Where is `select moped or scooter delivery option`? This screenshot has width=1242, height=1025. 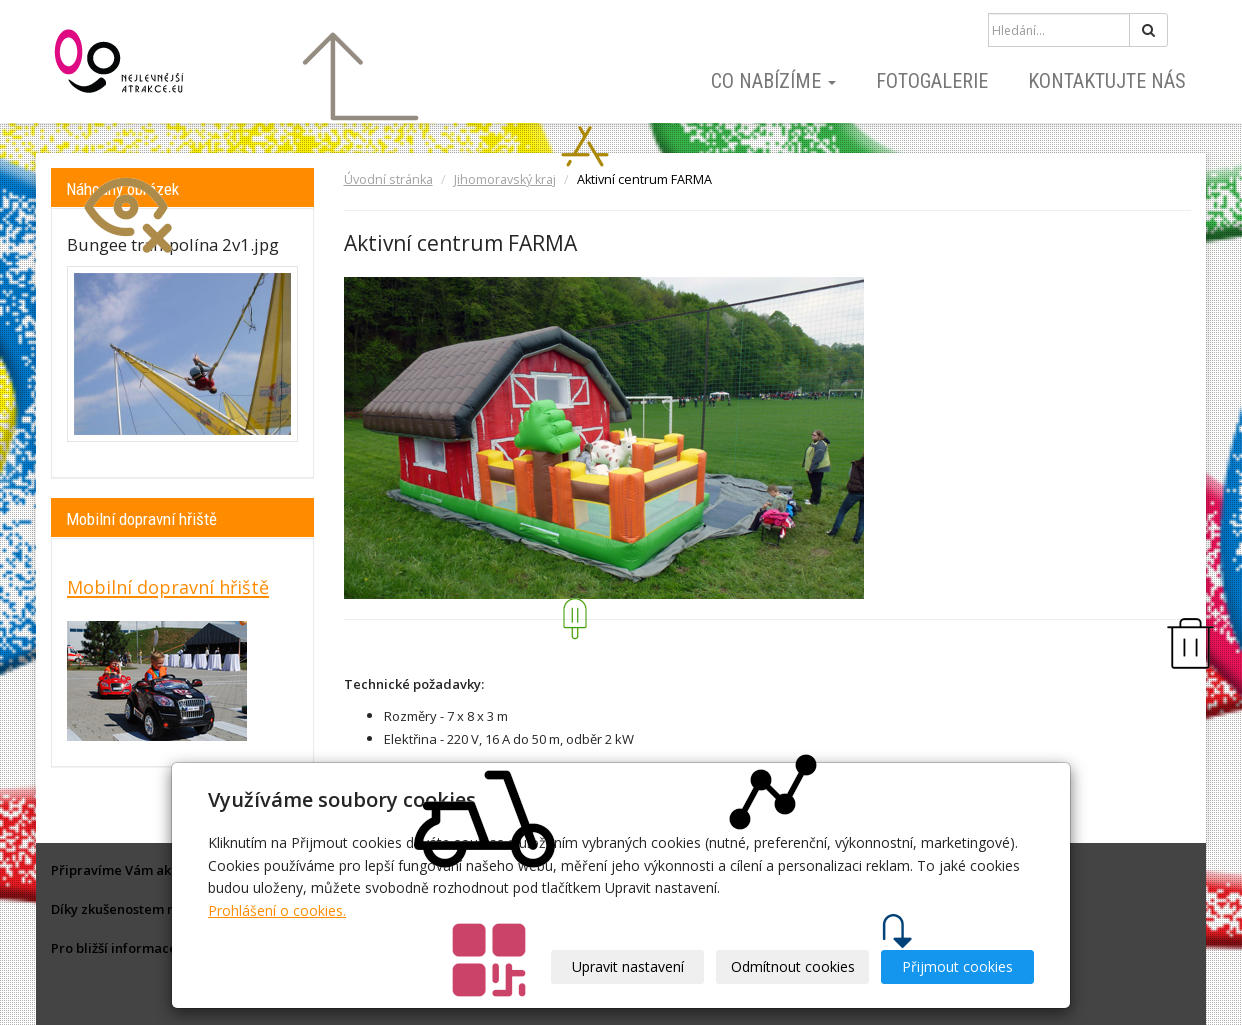
select moped or scooter delivery option is located at coordinates (484, 823).